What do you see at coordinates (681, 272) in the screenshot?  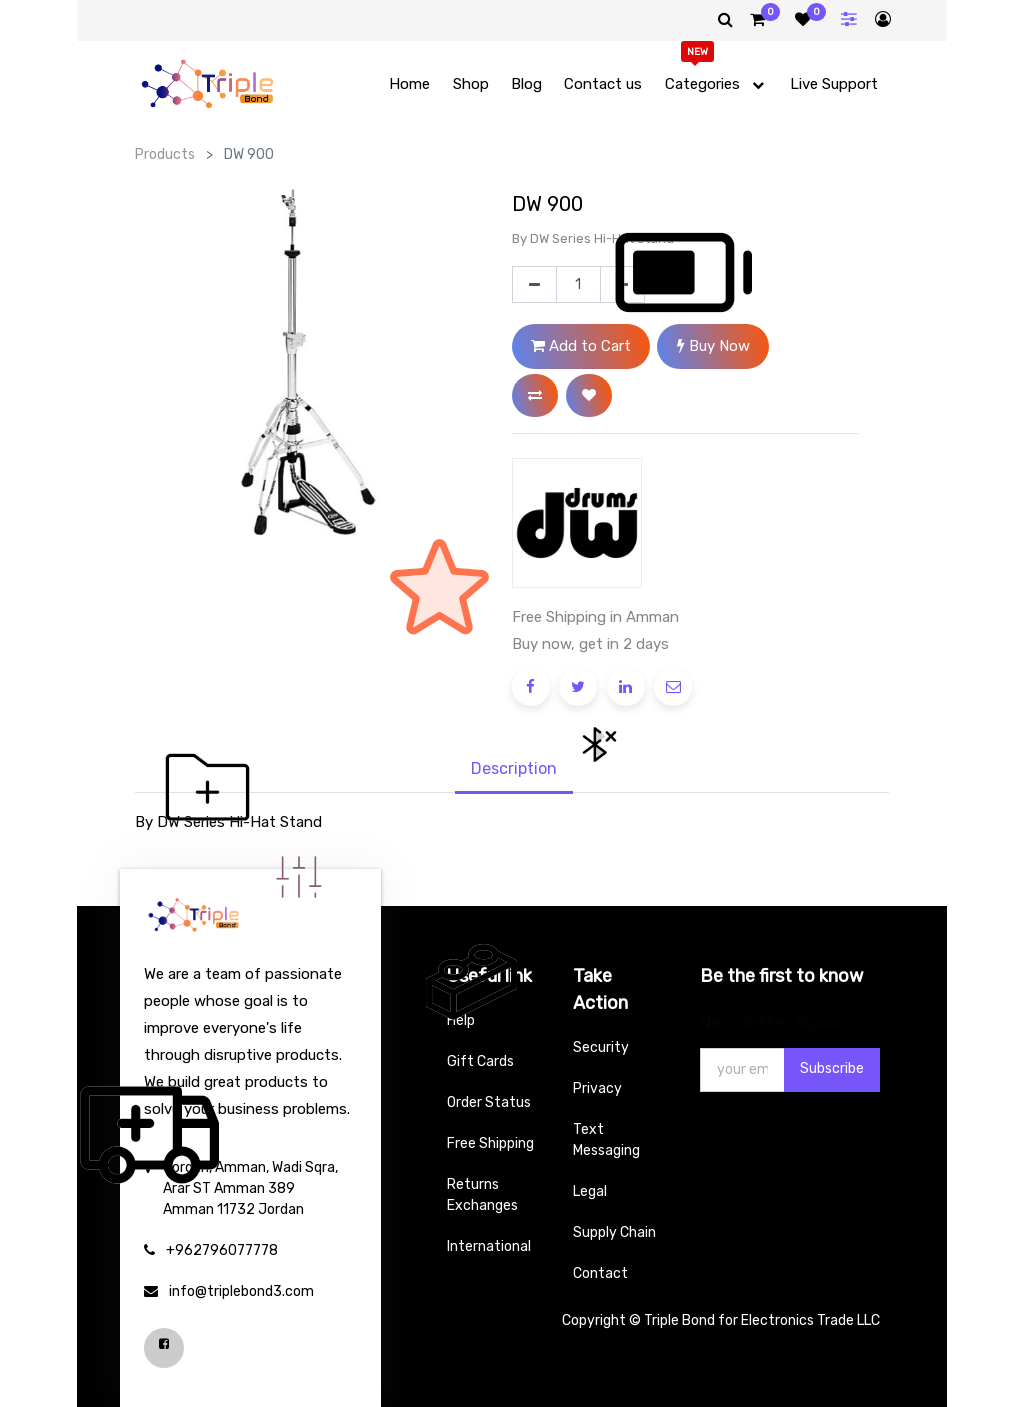 I see `indicates battery is at high charge level` at bounding box center [681, 272].